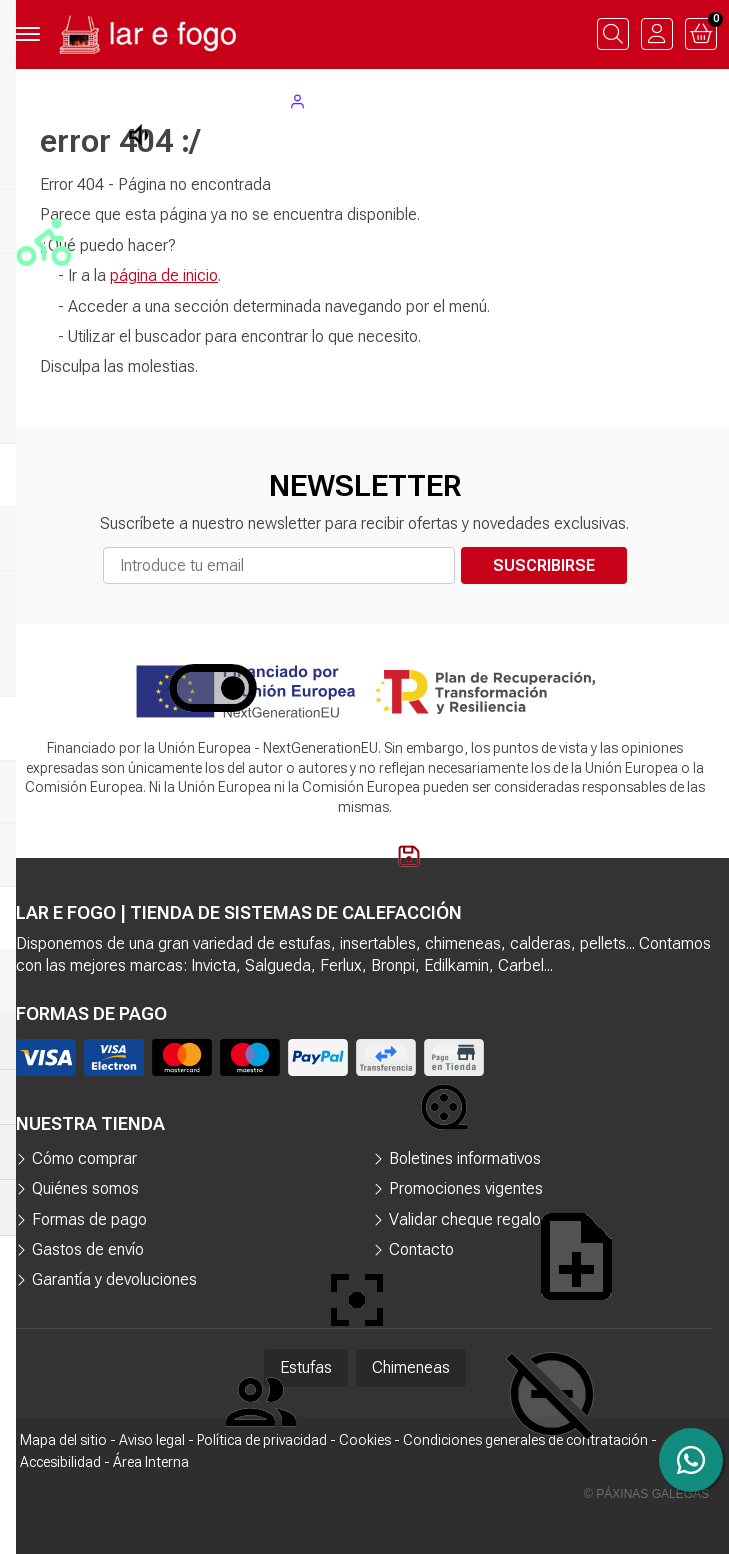 The height and width of the screenshot is (1554, 729). What do you see at coordinates (552, 1394) in the screenshot?
I see `disable do not disturb mode` at bounding box center [552, 1394].